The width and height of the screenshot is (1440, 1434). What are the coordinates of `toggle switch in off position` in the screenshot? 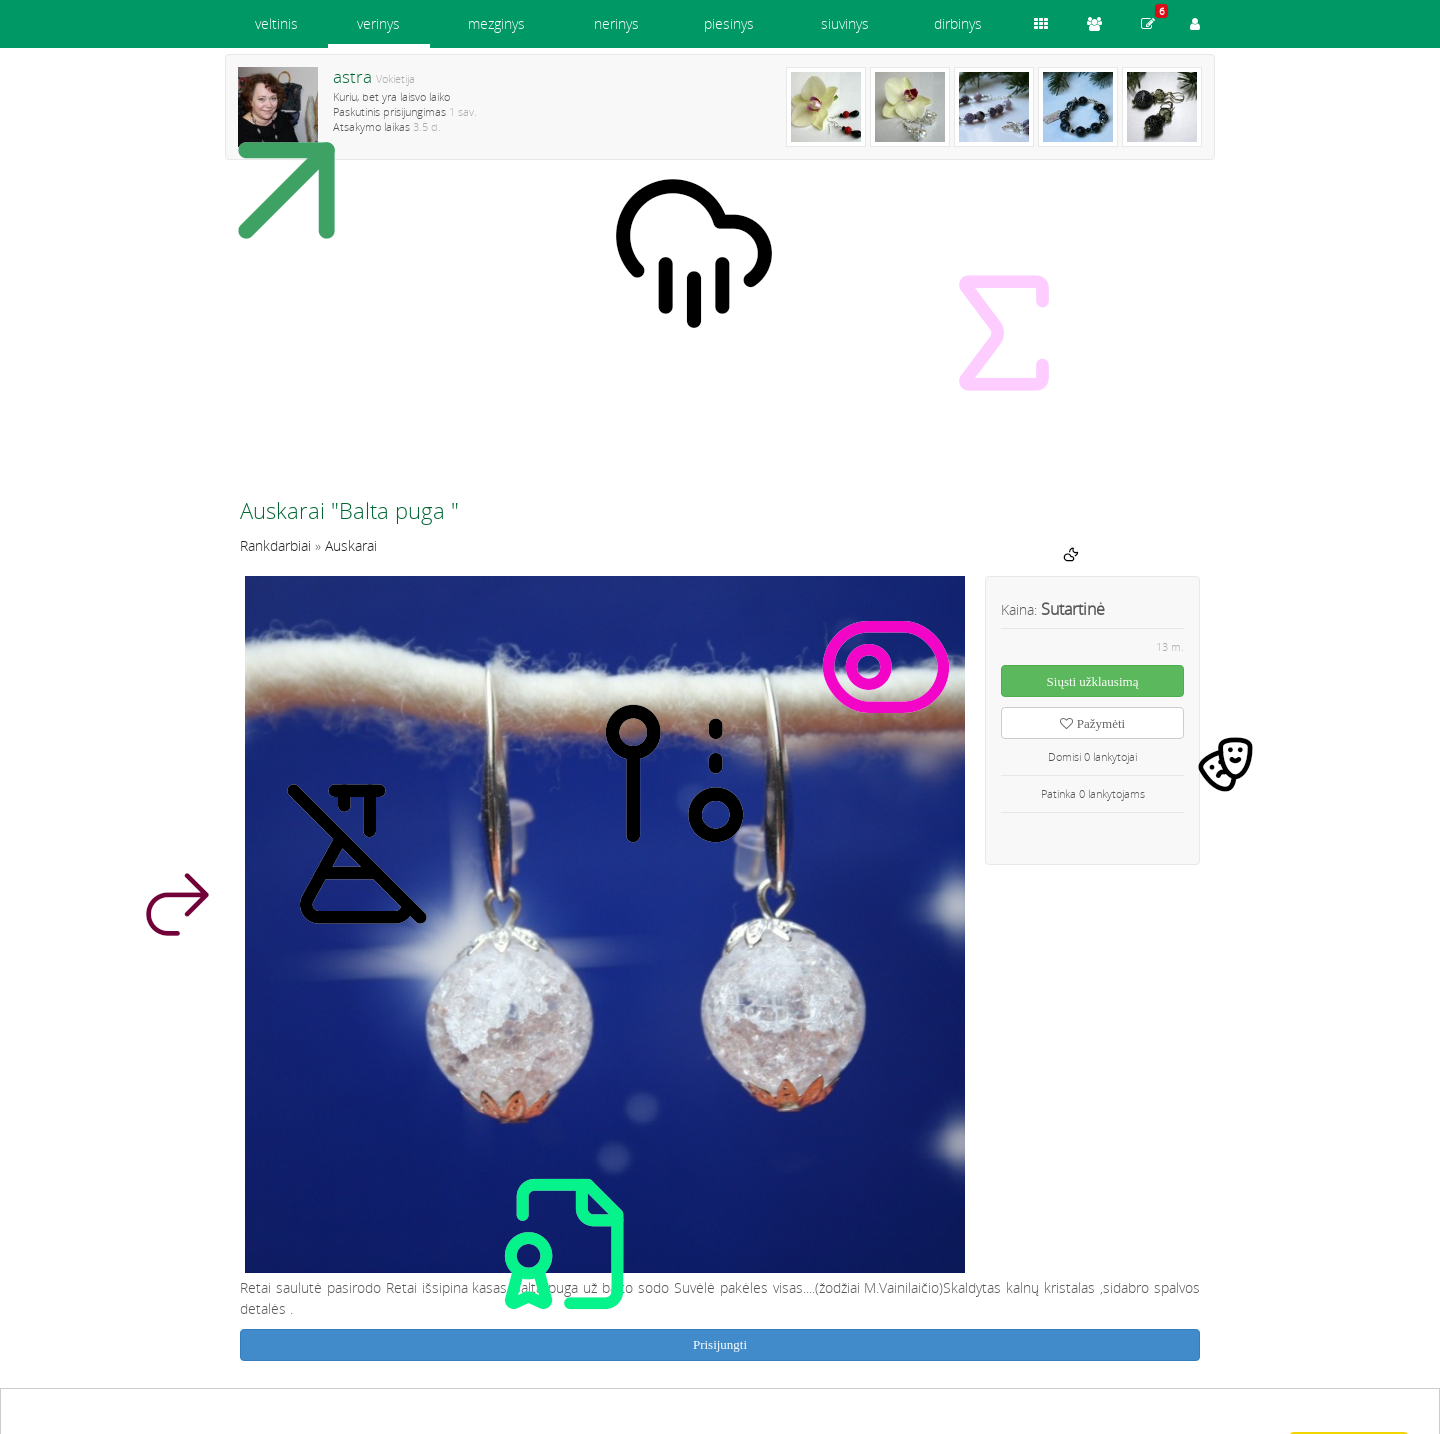 It's located at (886, 667).